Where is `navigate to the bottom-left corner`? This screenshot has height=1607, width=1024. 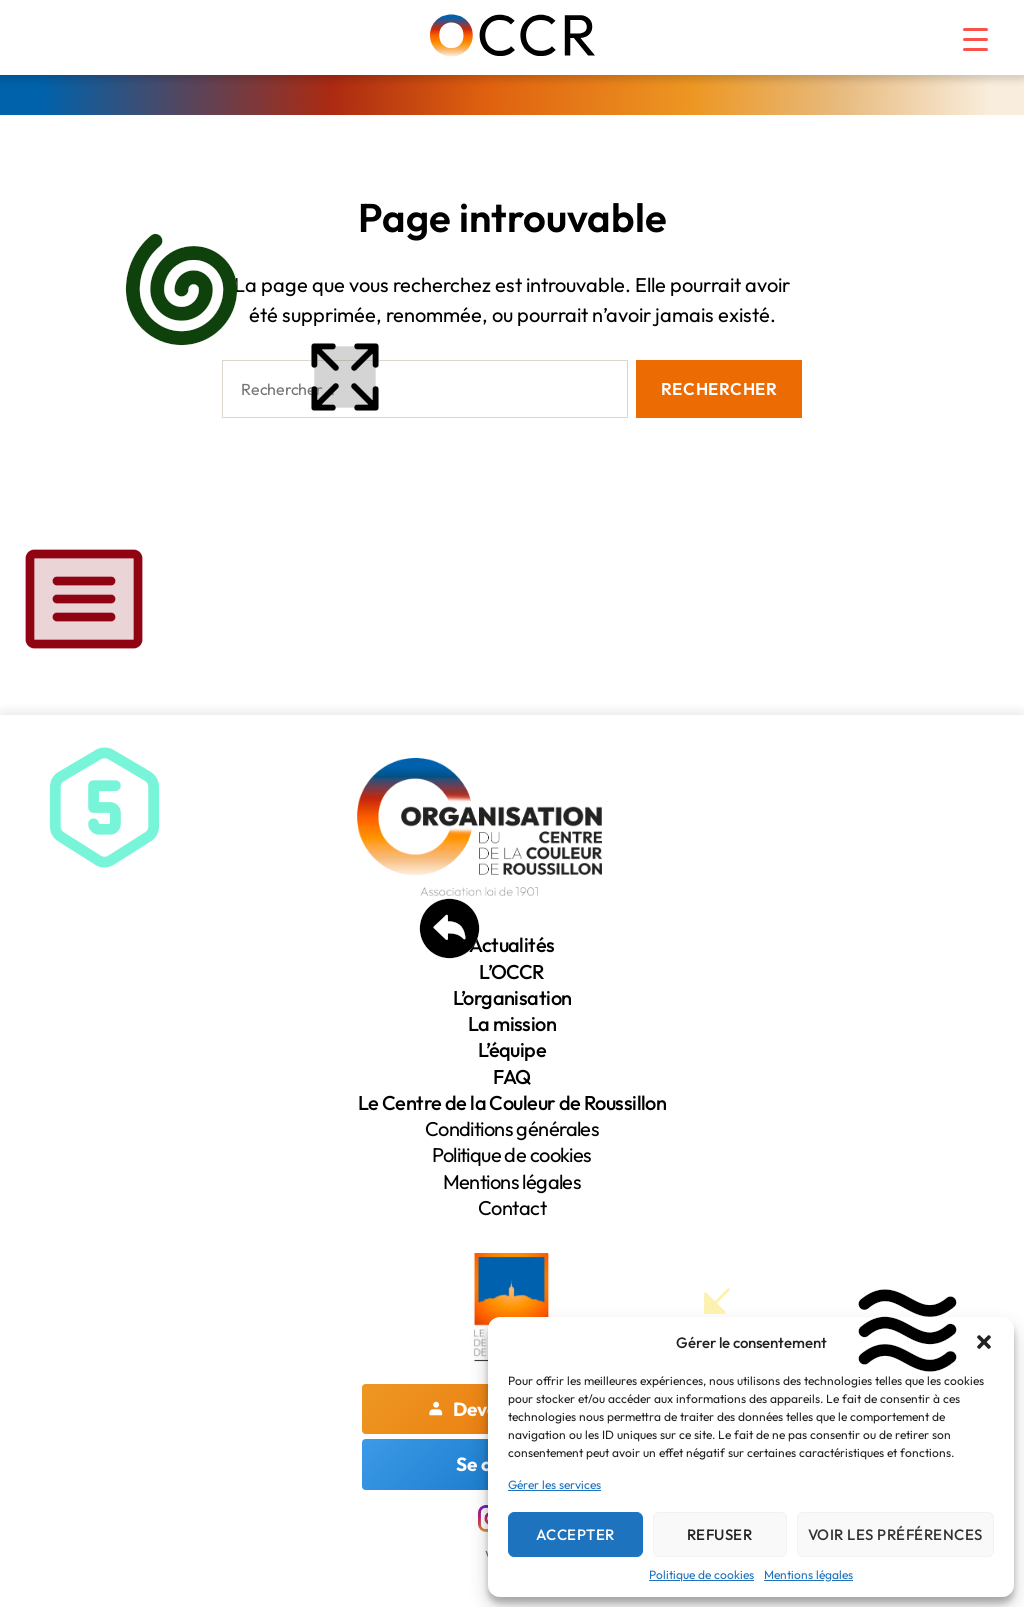
navigate to the bottom-left corner is located at coordinates (717, 1301).